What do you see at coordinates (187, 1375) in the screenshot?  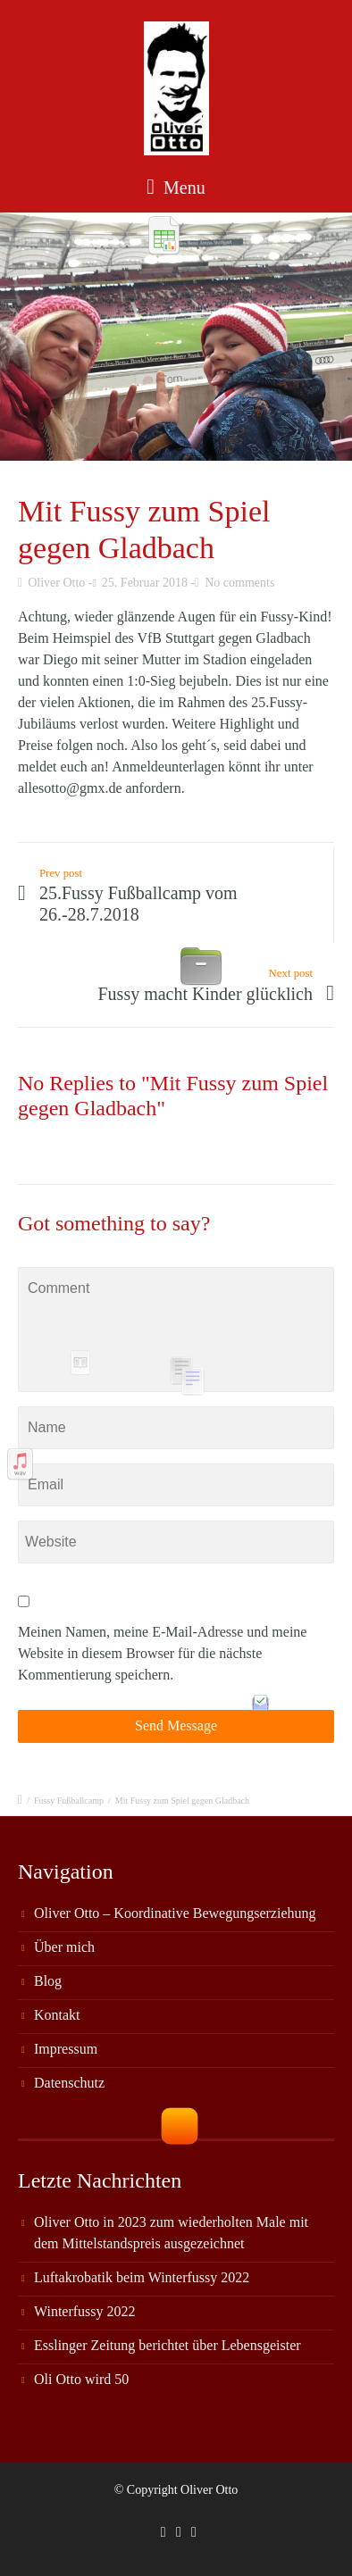 I see `copy selected content to clipboard` at bounding box center [187, 1375].